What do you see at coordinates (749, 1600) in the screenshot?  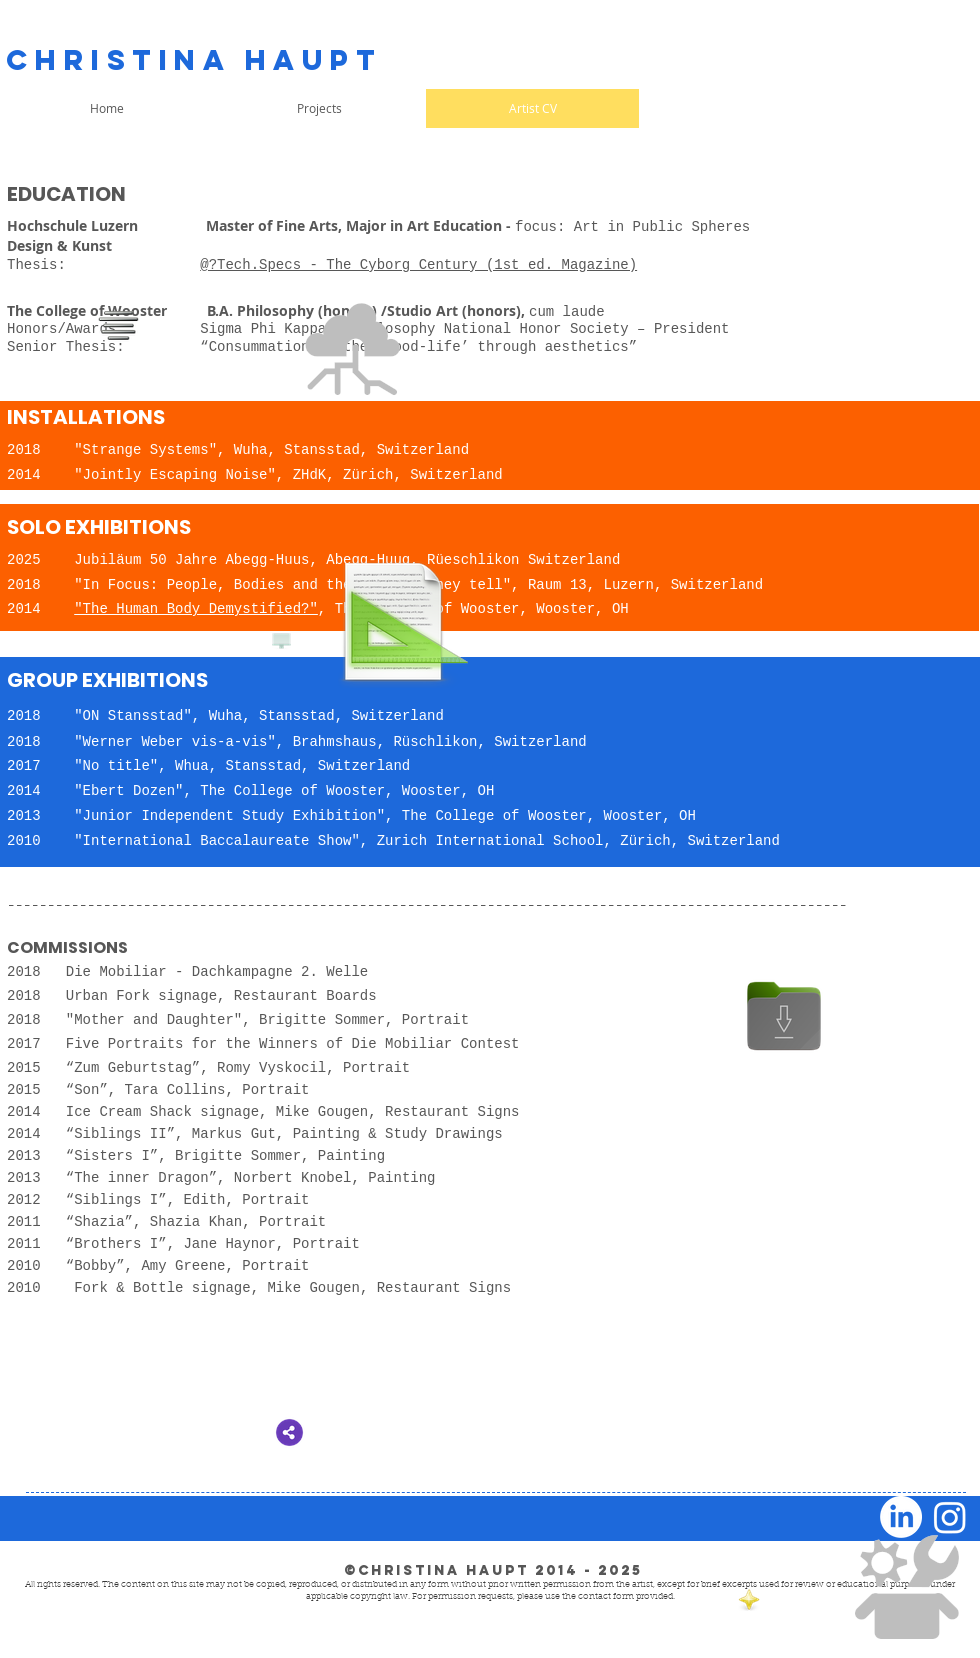 I see `view information about this application` at bounding box center [749, 1600].